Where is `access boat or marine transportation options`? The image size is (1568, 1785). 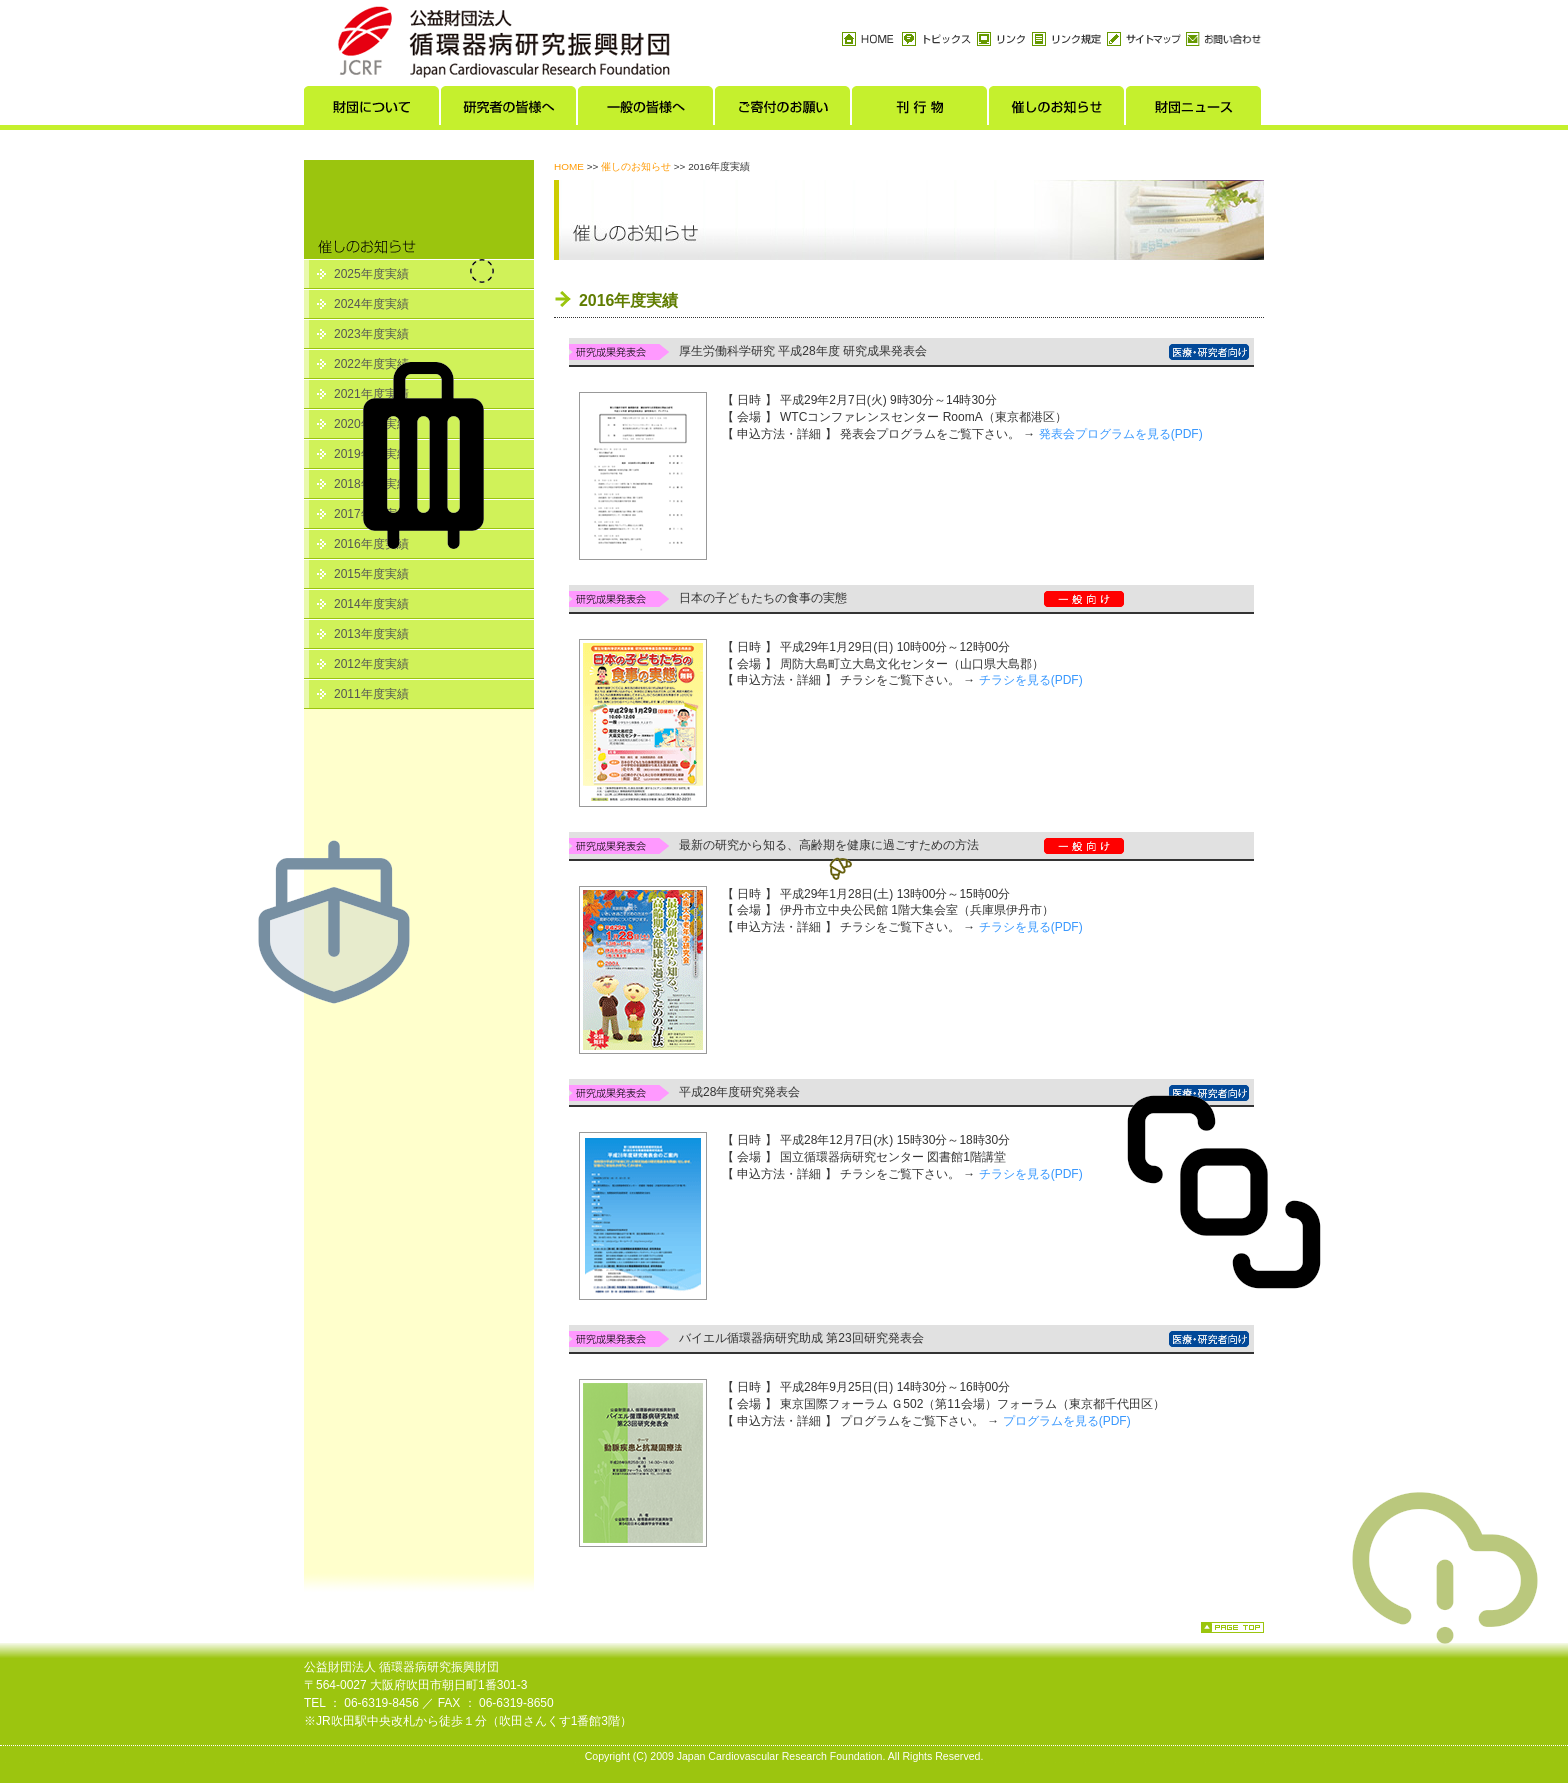 access boat or marine transportation options is located at coordinates (334, 922).